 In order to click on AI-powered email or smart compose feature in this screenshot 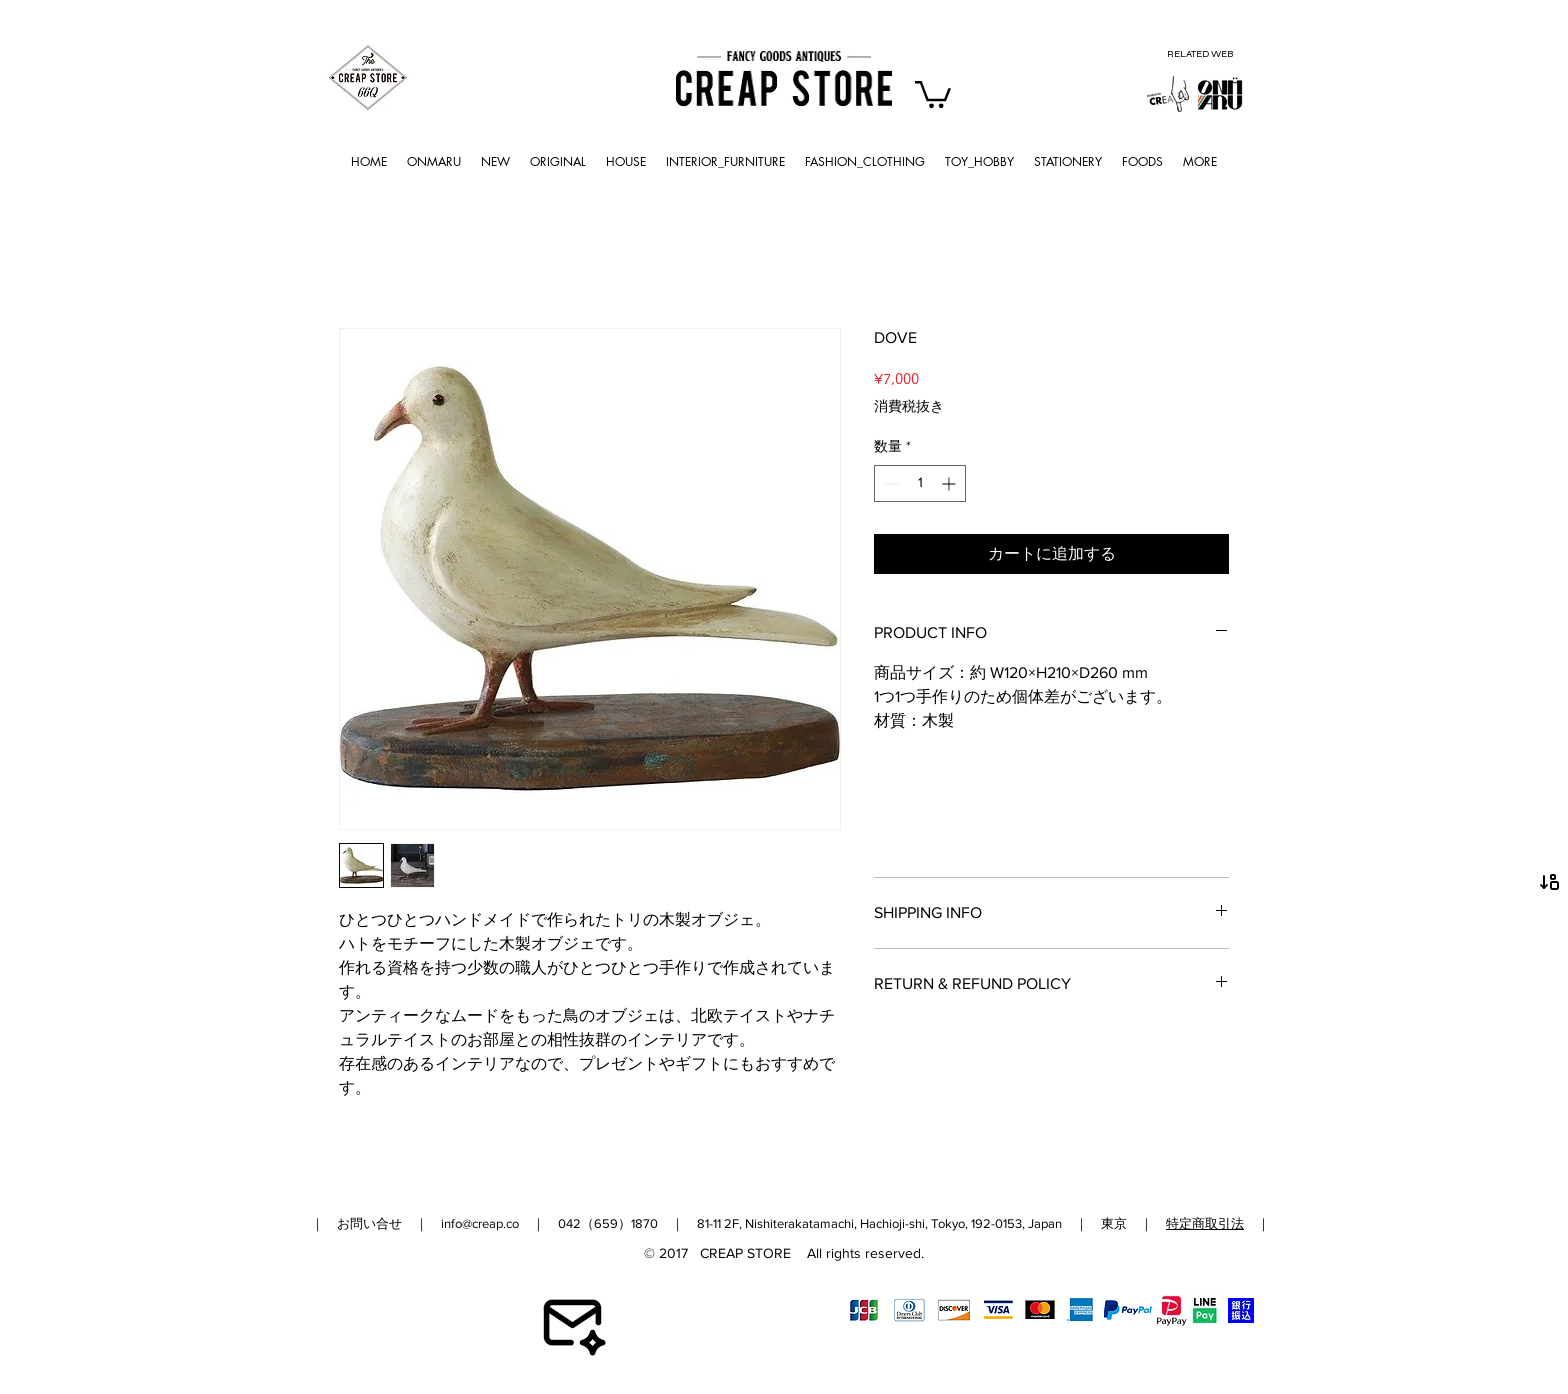, I will do `click(572, 1322)`.